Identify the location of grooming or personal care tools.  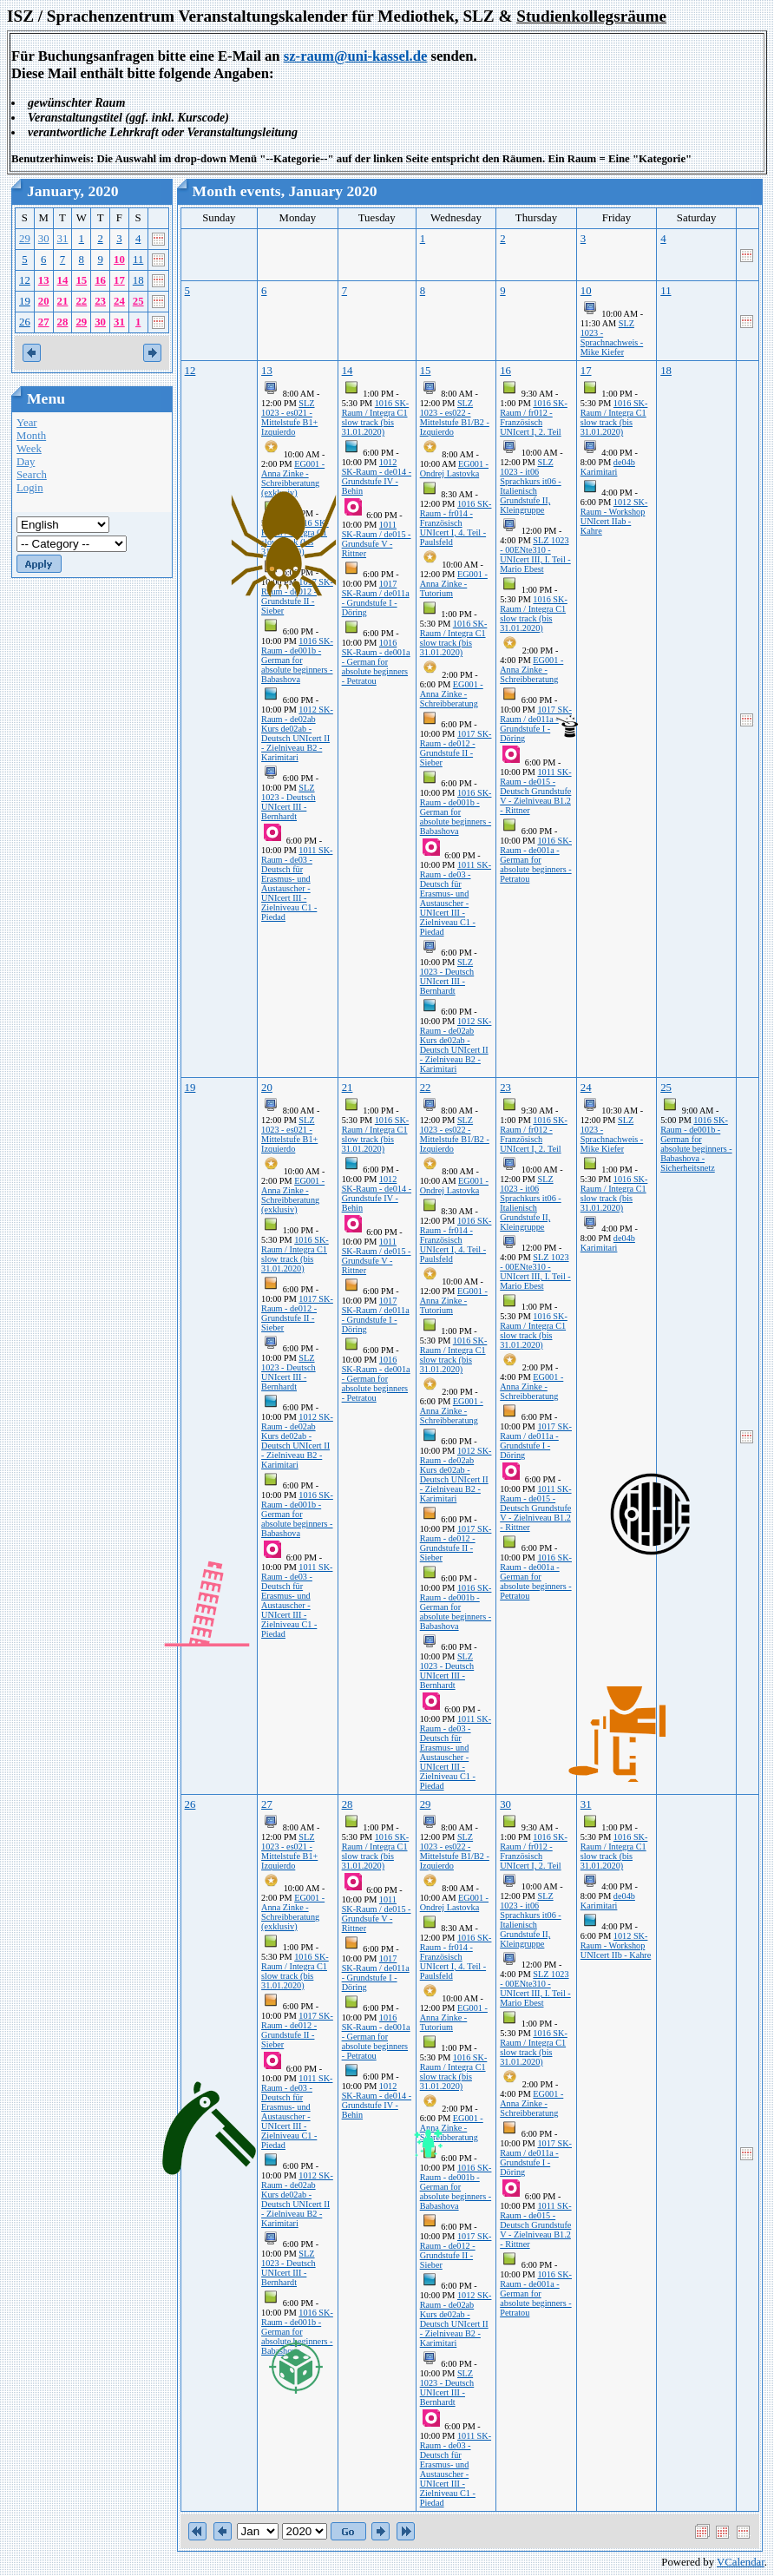
(209, 2128).